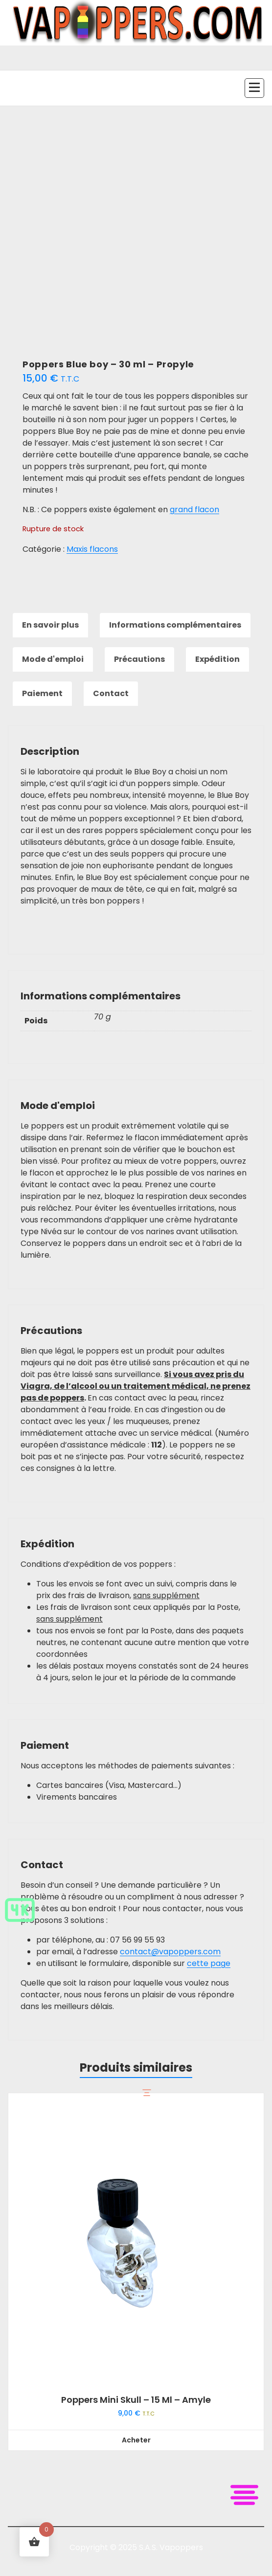 The image size is (272, 2576). I want to click on indicates 4K resolution video quality, so click(20, 1910).